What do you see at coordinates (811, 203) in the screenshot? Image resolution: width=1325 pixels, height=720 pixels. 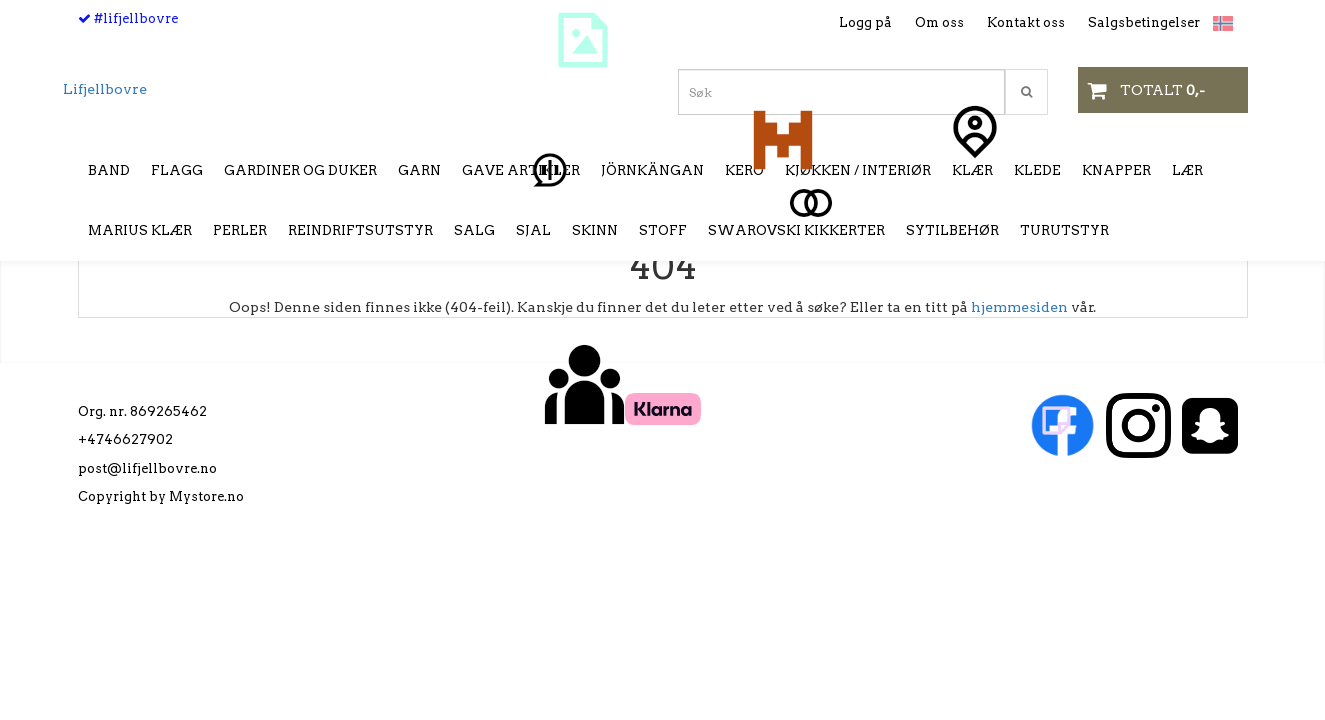 I see `pay with mastercard` at bounding box center [811, 203].